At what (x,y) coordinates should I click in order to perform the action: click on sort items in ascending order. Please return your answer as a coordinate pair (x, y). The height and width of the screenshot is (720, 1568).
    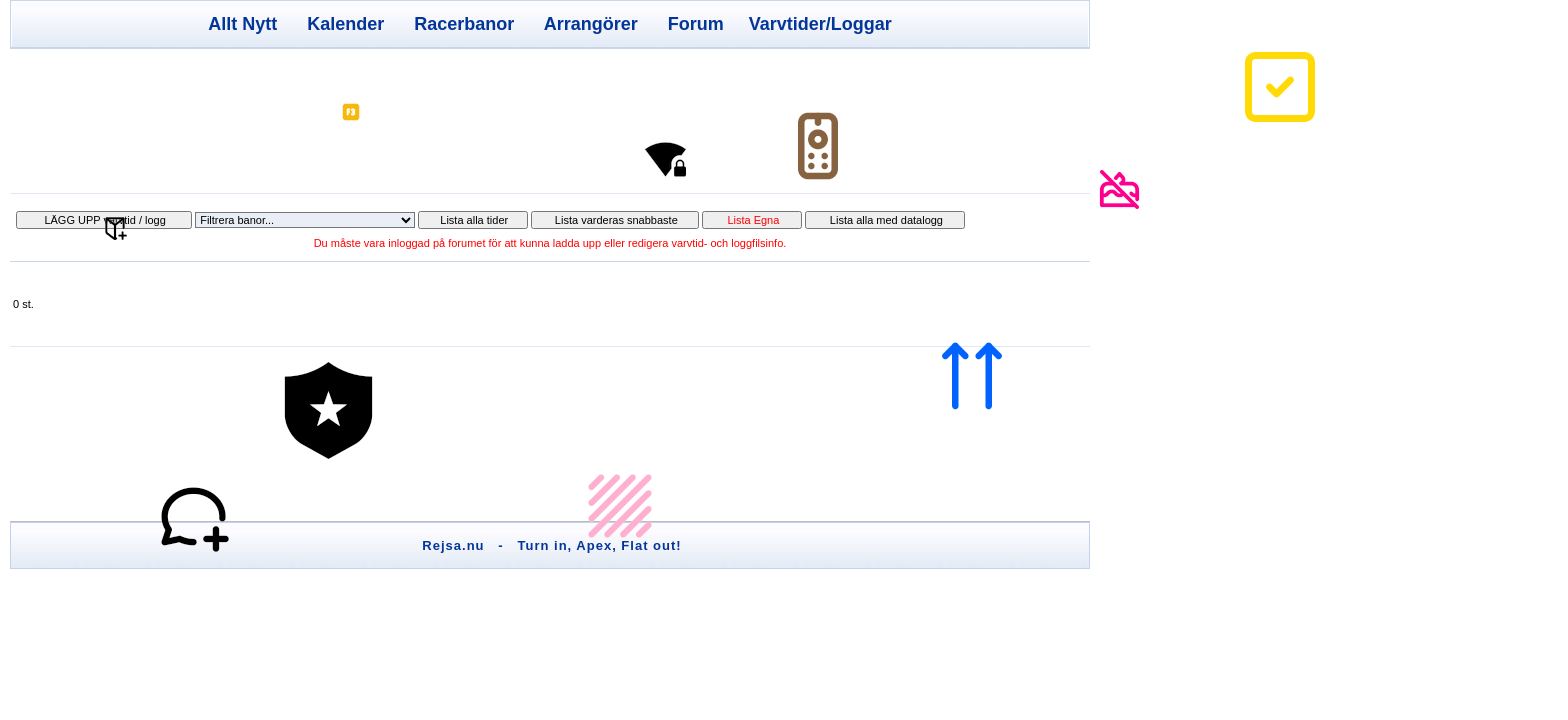
    Looking at the image, I should click on (972, 376).